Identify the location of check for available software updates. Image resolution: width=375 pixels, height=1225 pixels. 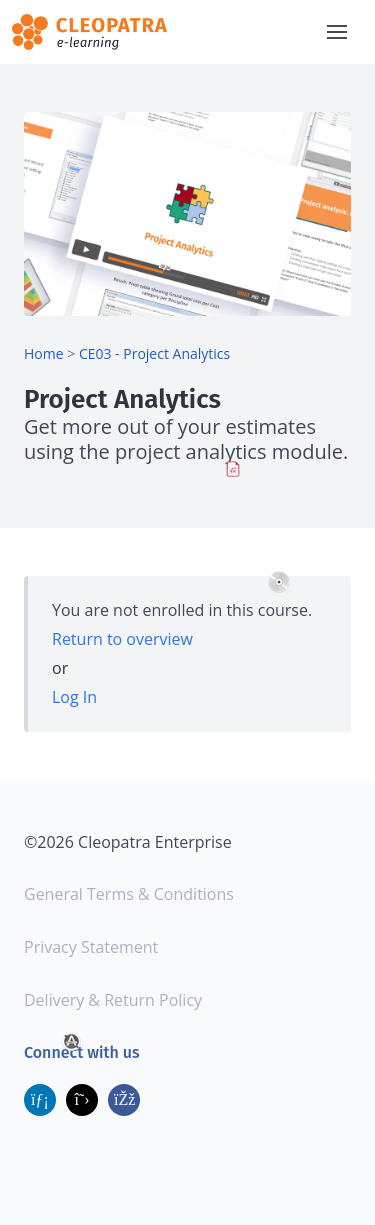
(71, 1041).